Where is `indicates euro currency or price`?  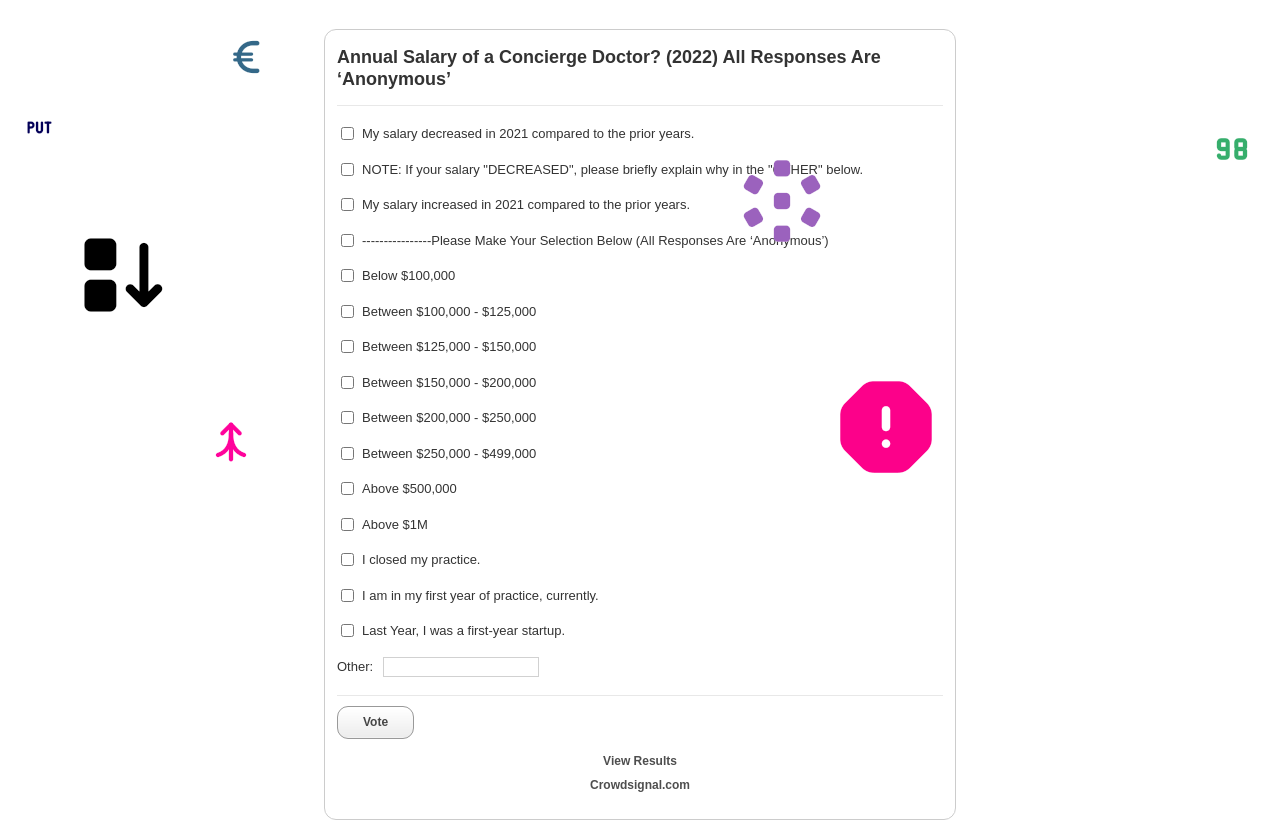
indicates euro currency or price is located at coordinates (248, 57).